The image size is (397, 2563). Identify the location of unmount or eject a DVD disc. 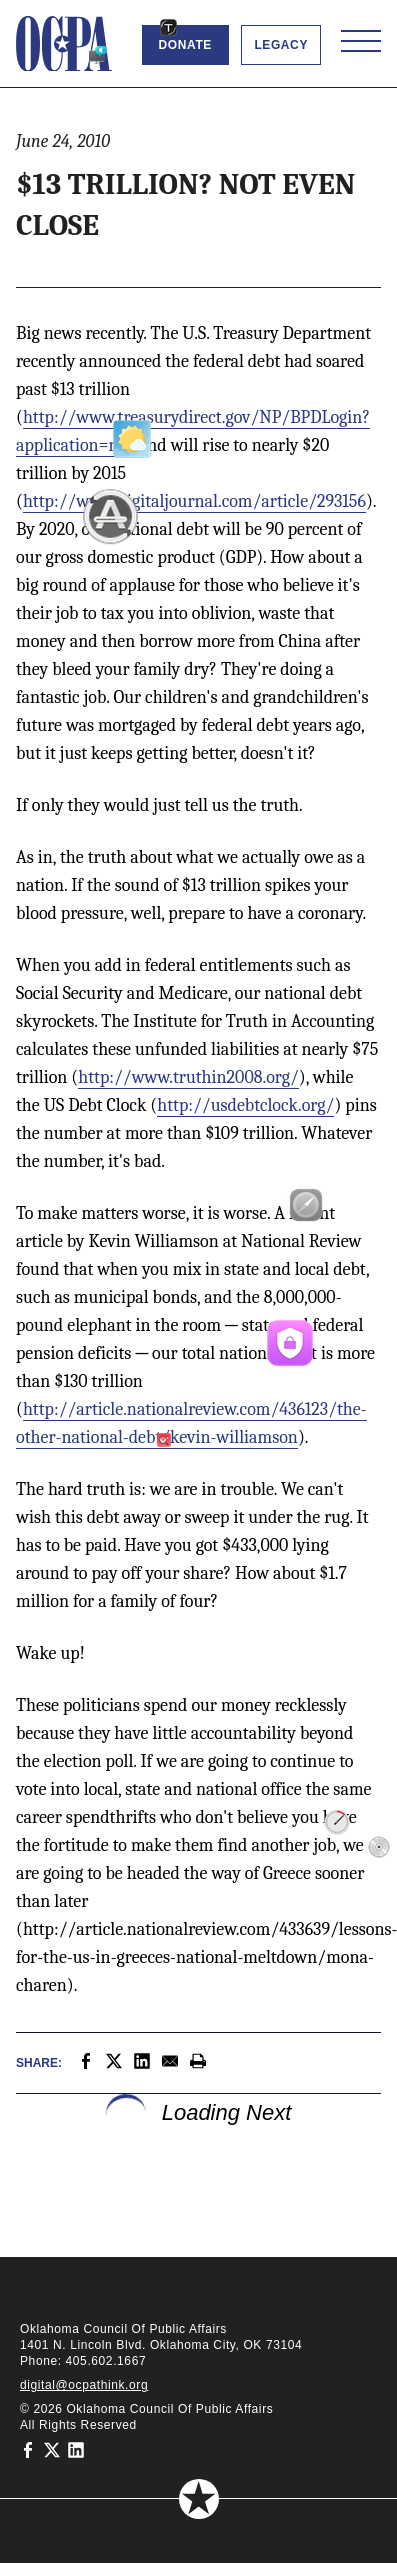
(379, 1847).